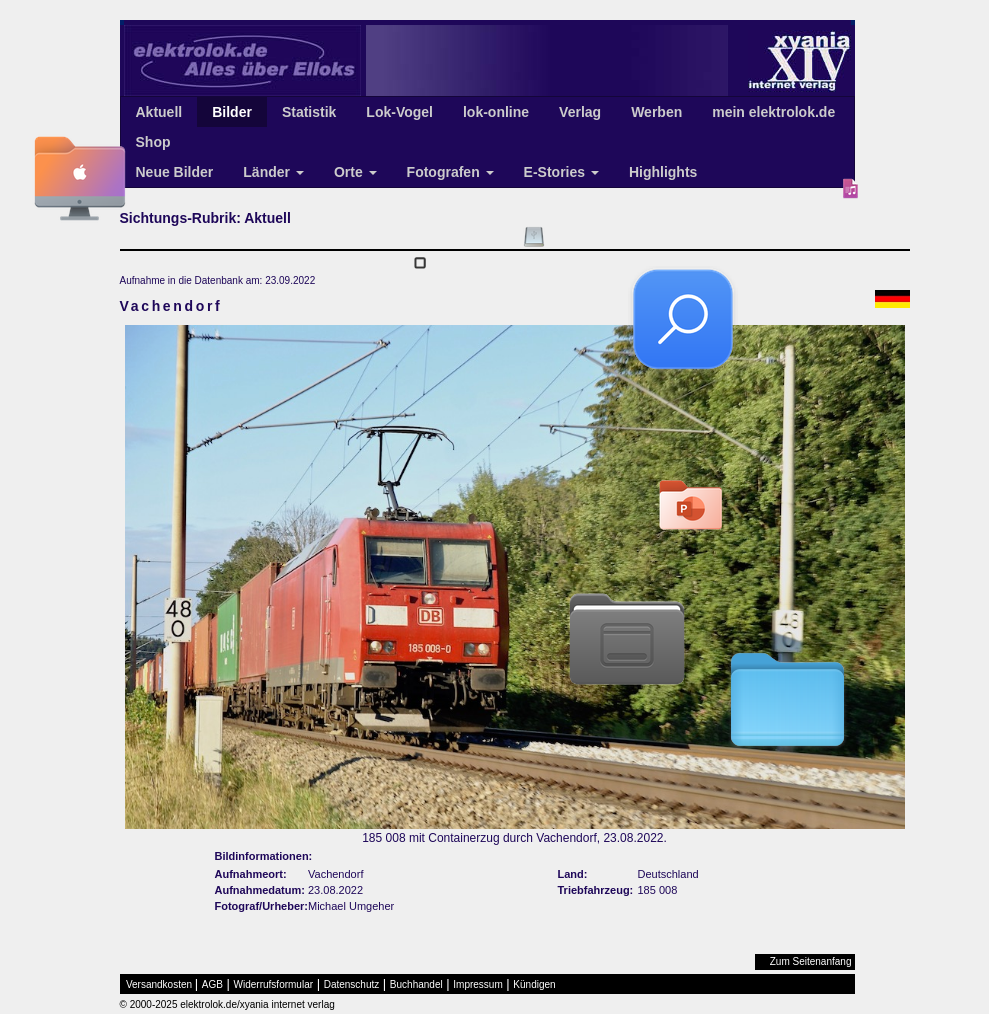 The image size is (989, 1014). I want to click on access connected USB storage device, so click(534, 237).